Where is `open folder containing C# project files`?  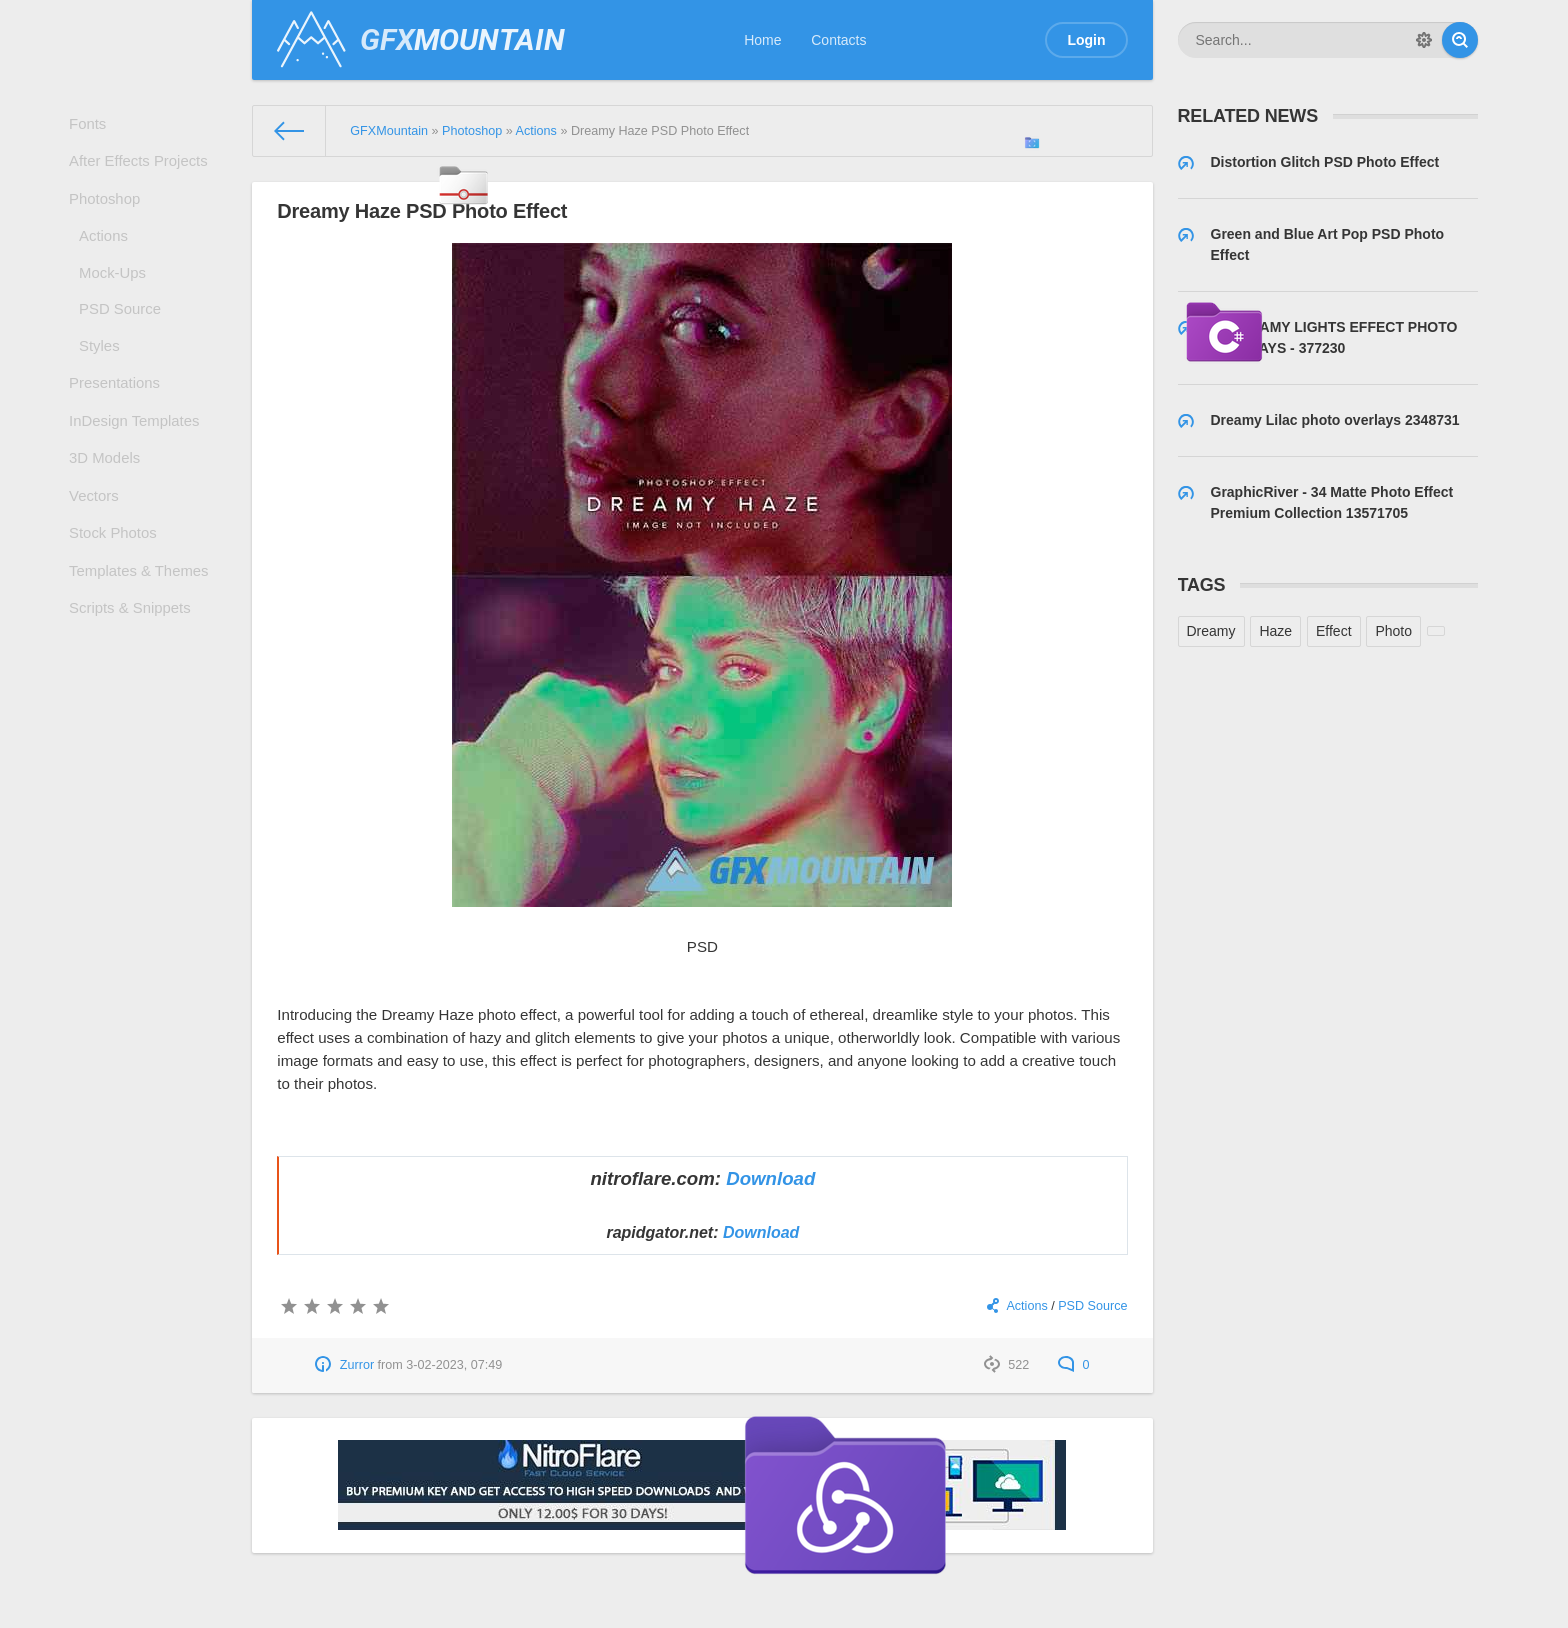
open folder containing C# project files is located at coordinates (1224, 334).